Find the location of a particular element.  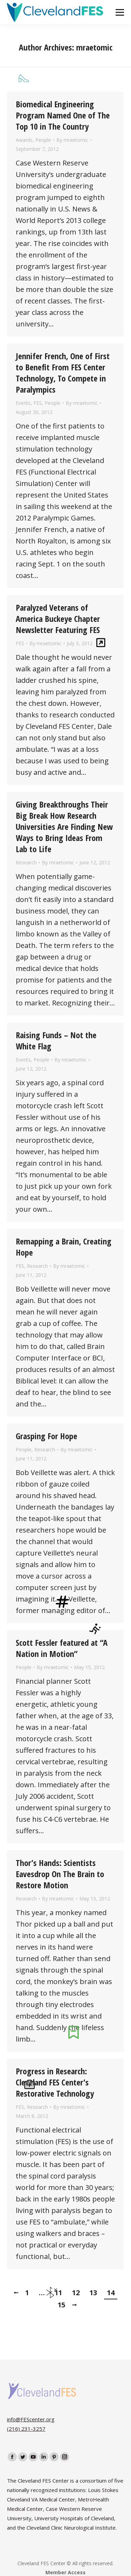

browse women's footwear or shoes is located at coordinates (23, 78).